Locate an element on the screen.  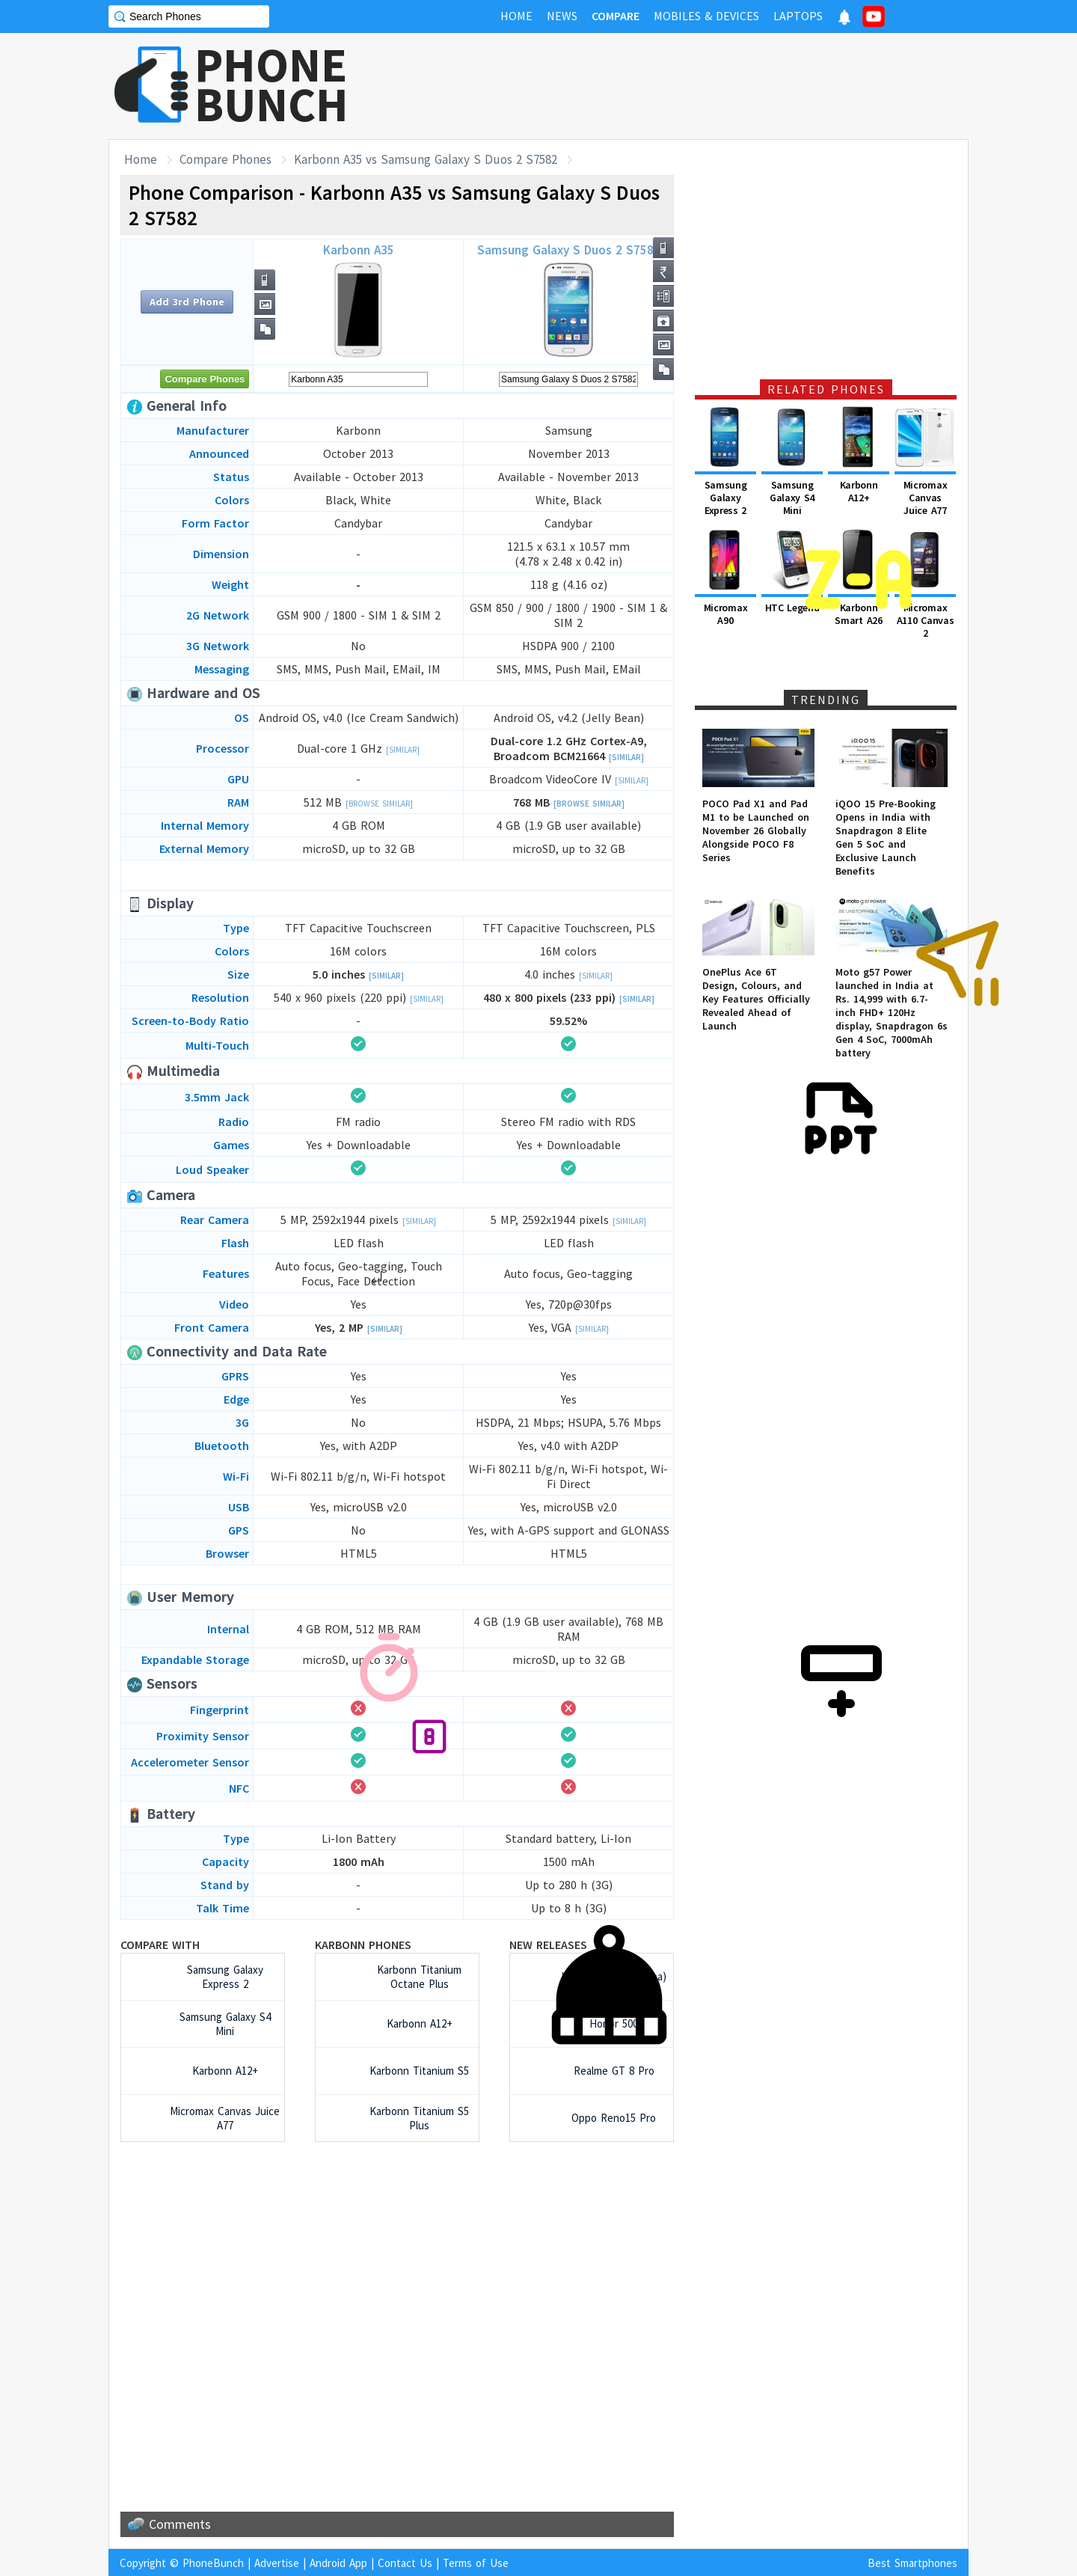
select item number 8 from a list is located at coordinates (429, 1737).